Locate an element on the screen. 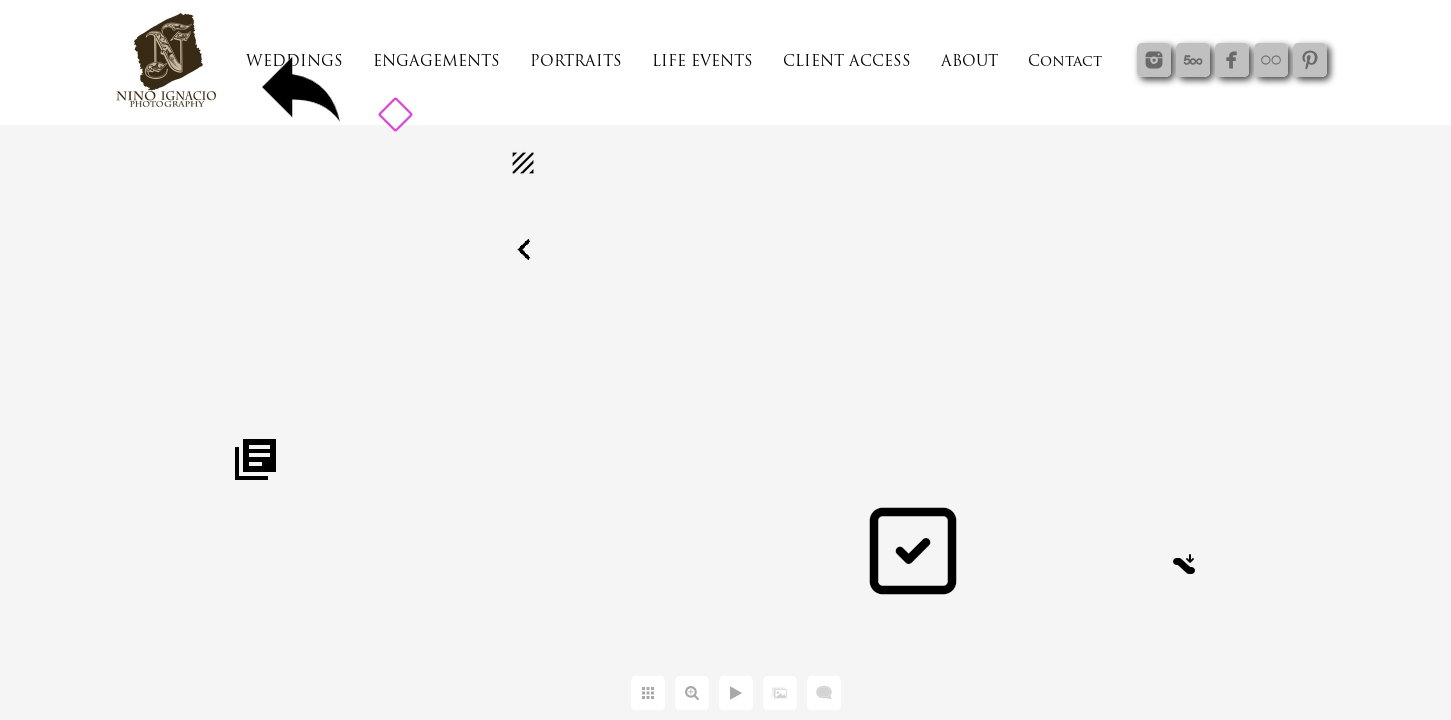  indicates premium or exclusive content is located at coordinates (395, 114).